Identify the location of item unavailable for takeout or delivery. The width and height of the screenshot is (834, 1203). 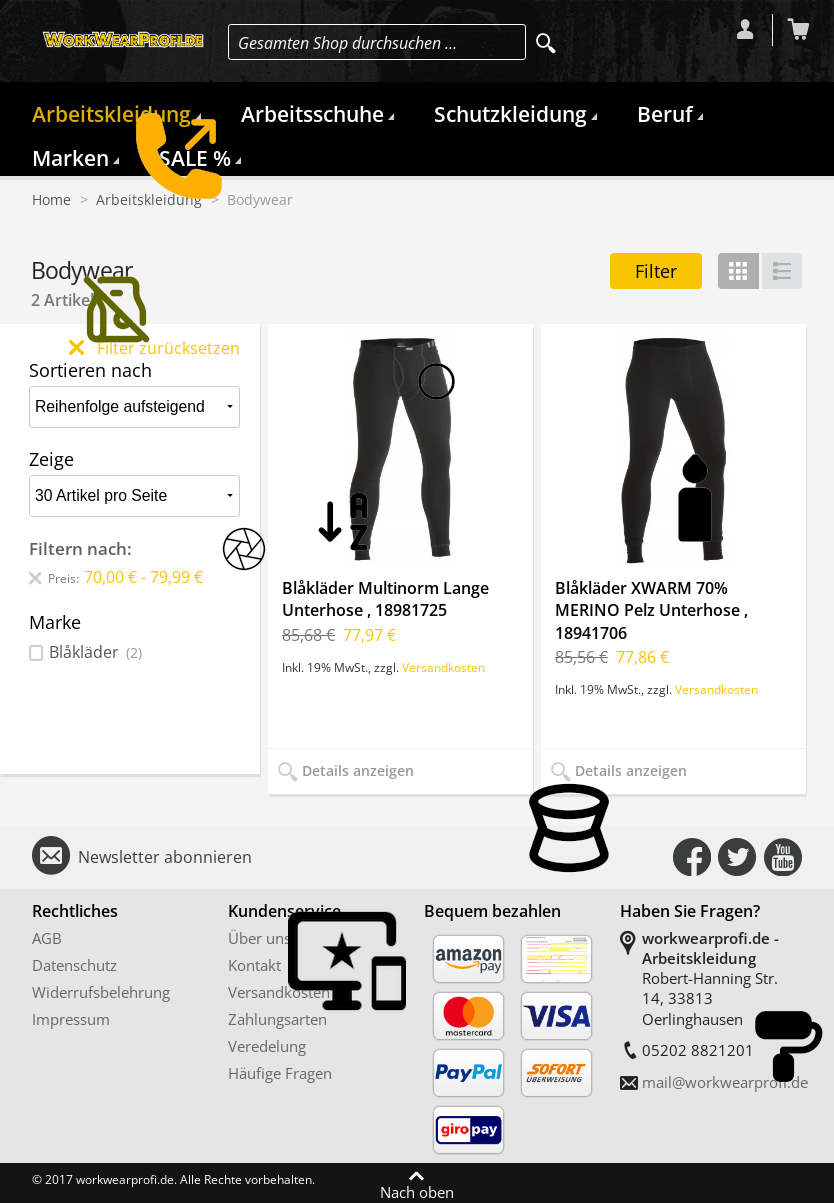
(116, 309).